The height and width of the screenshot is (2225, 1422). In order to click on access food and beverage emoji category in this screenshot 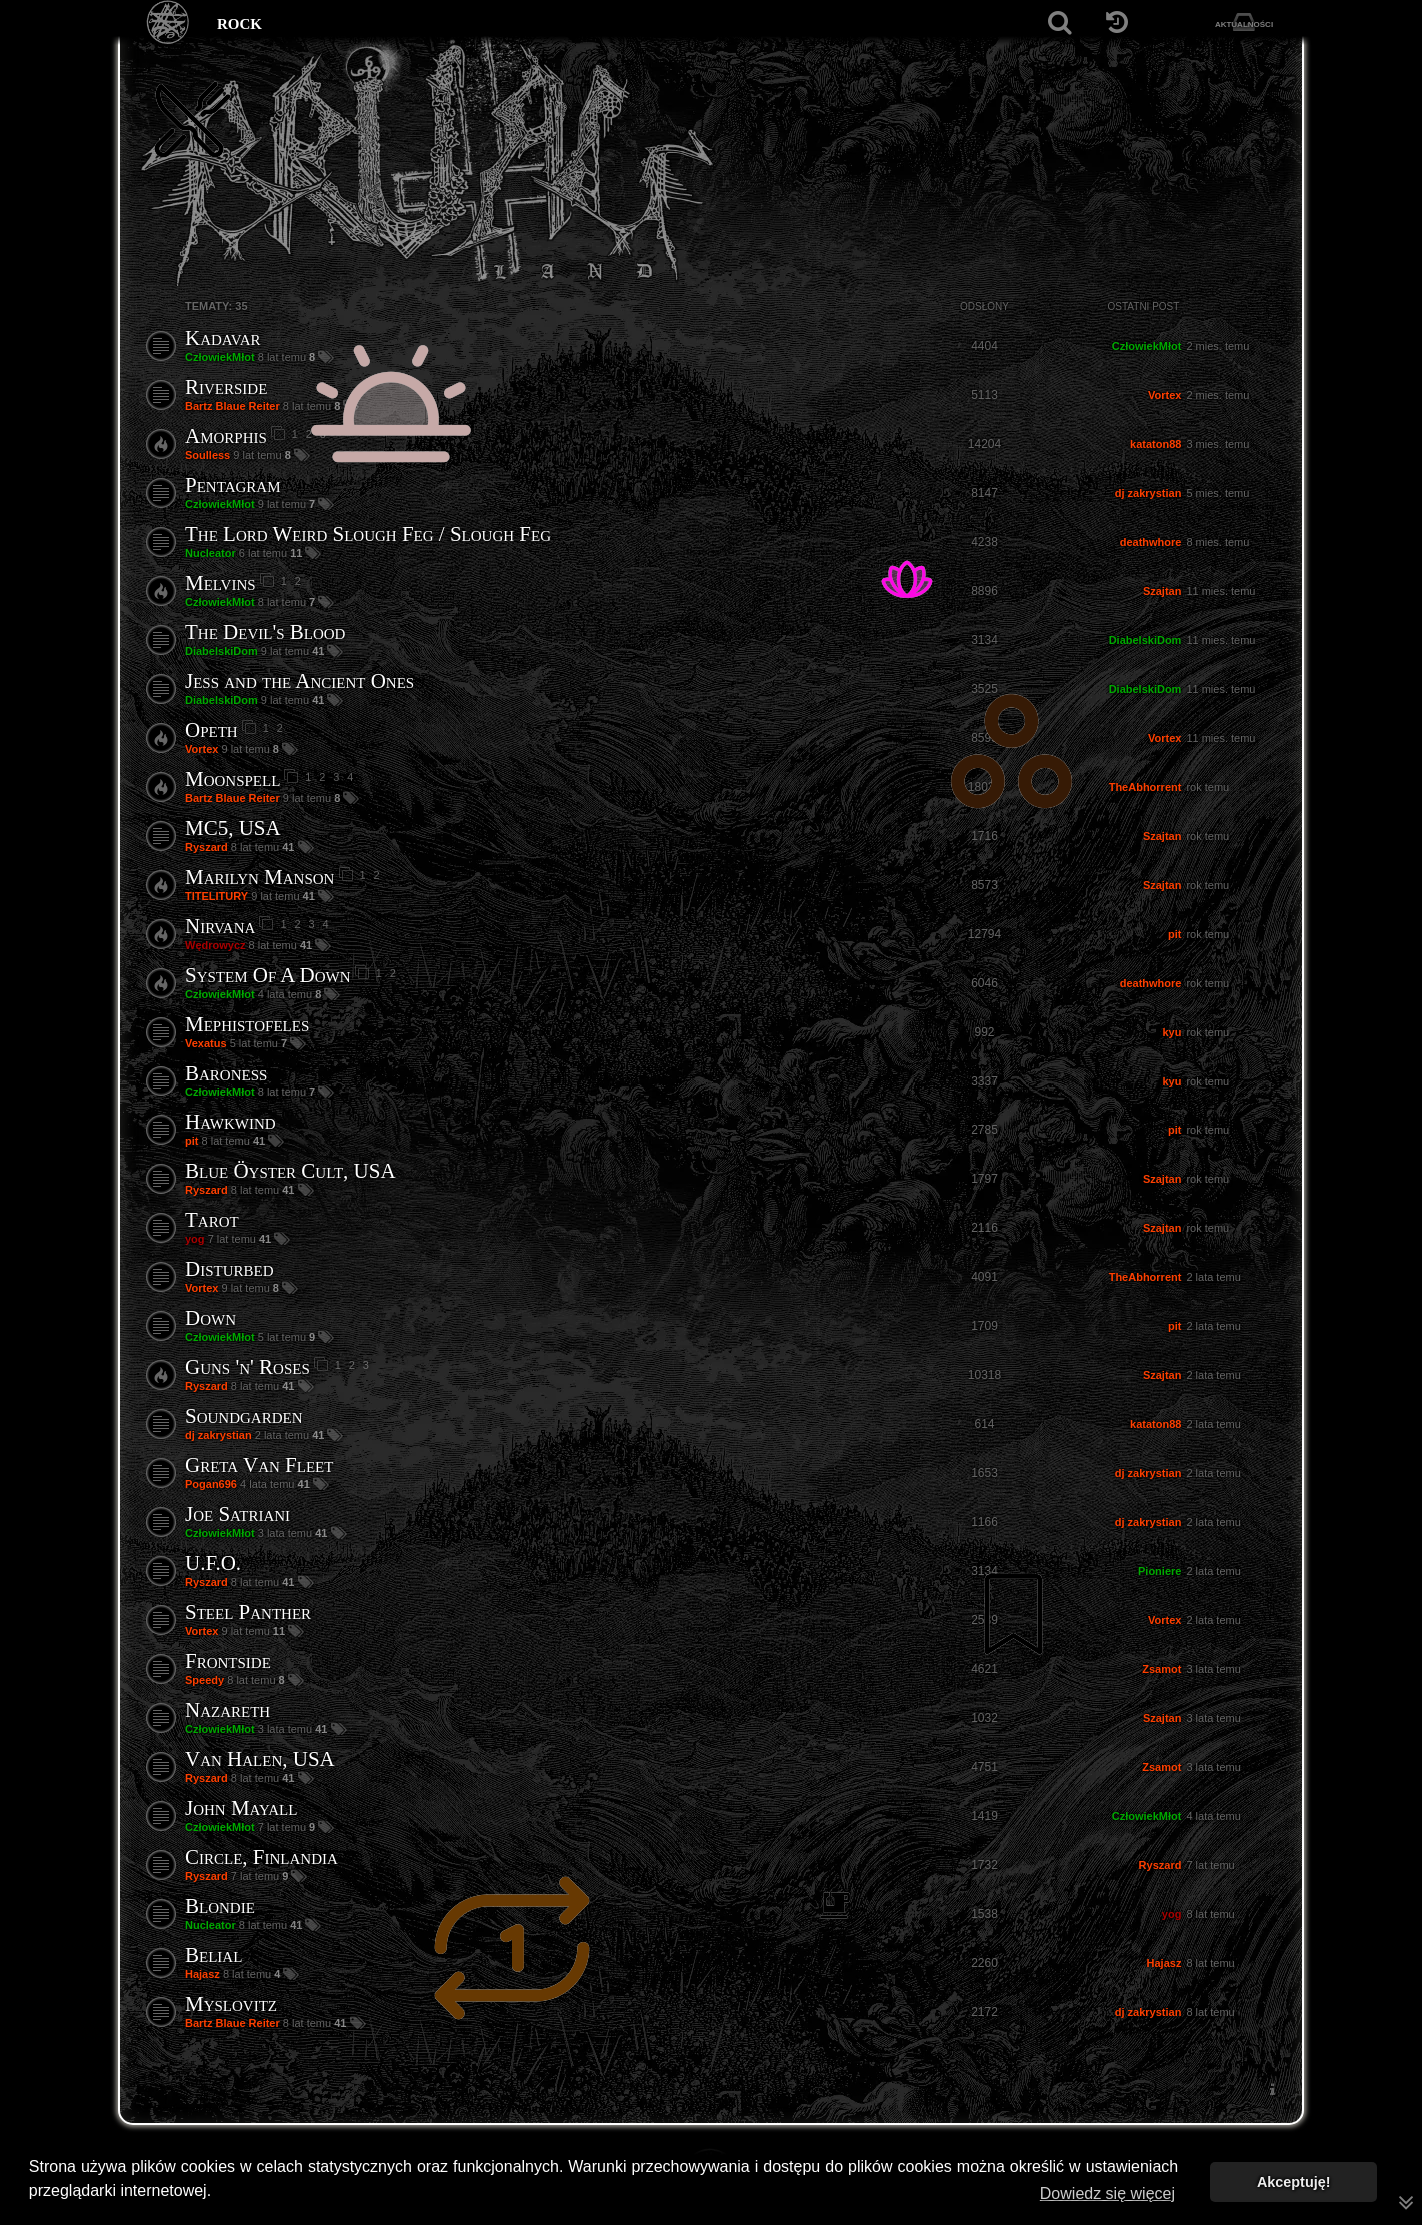, I will do `click(835, 1905)`.